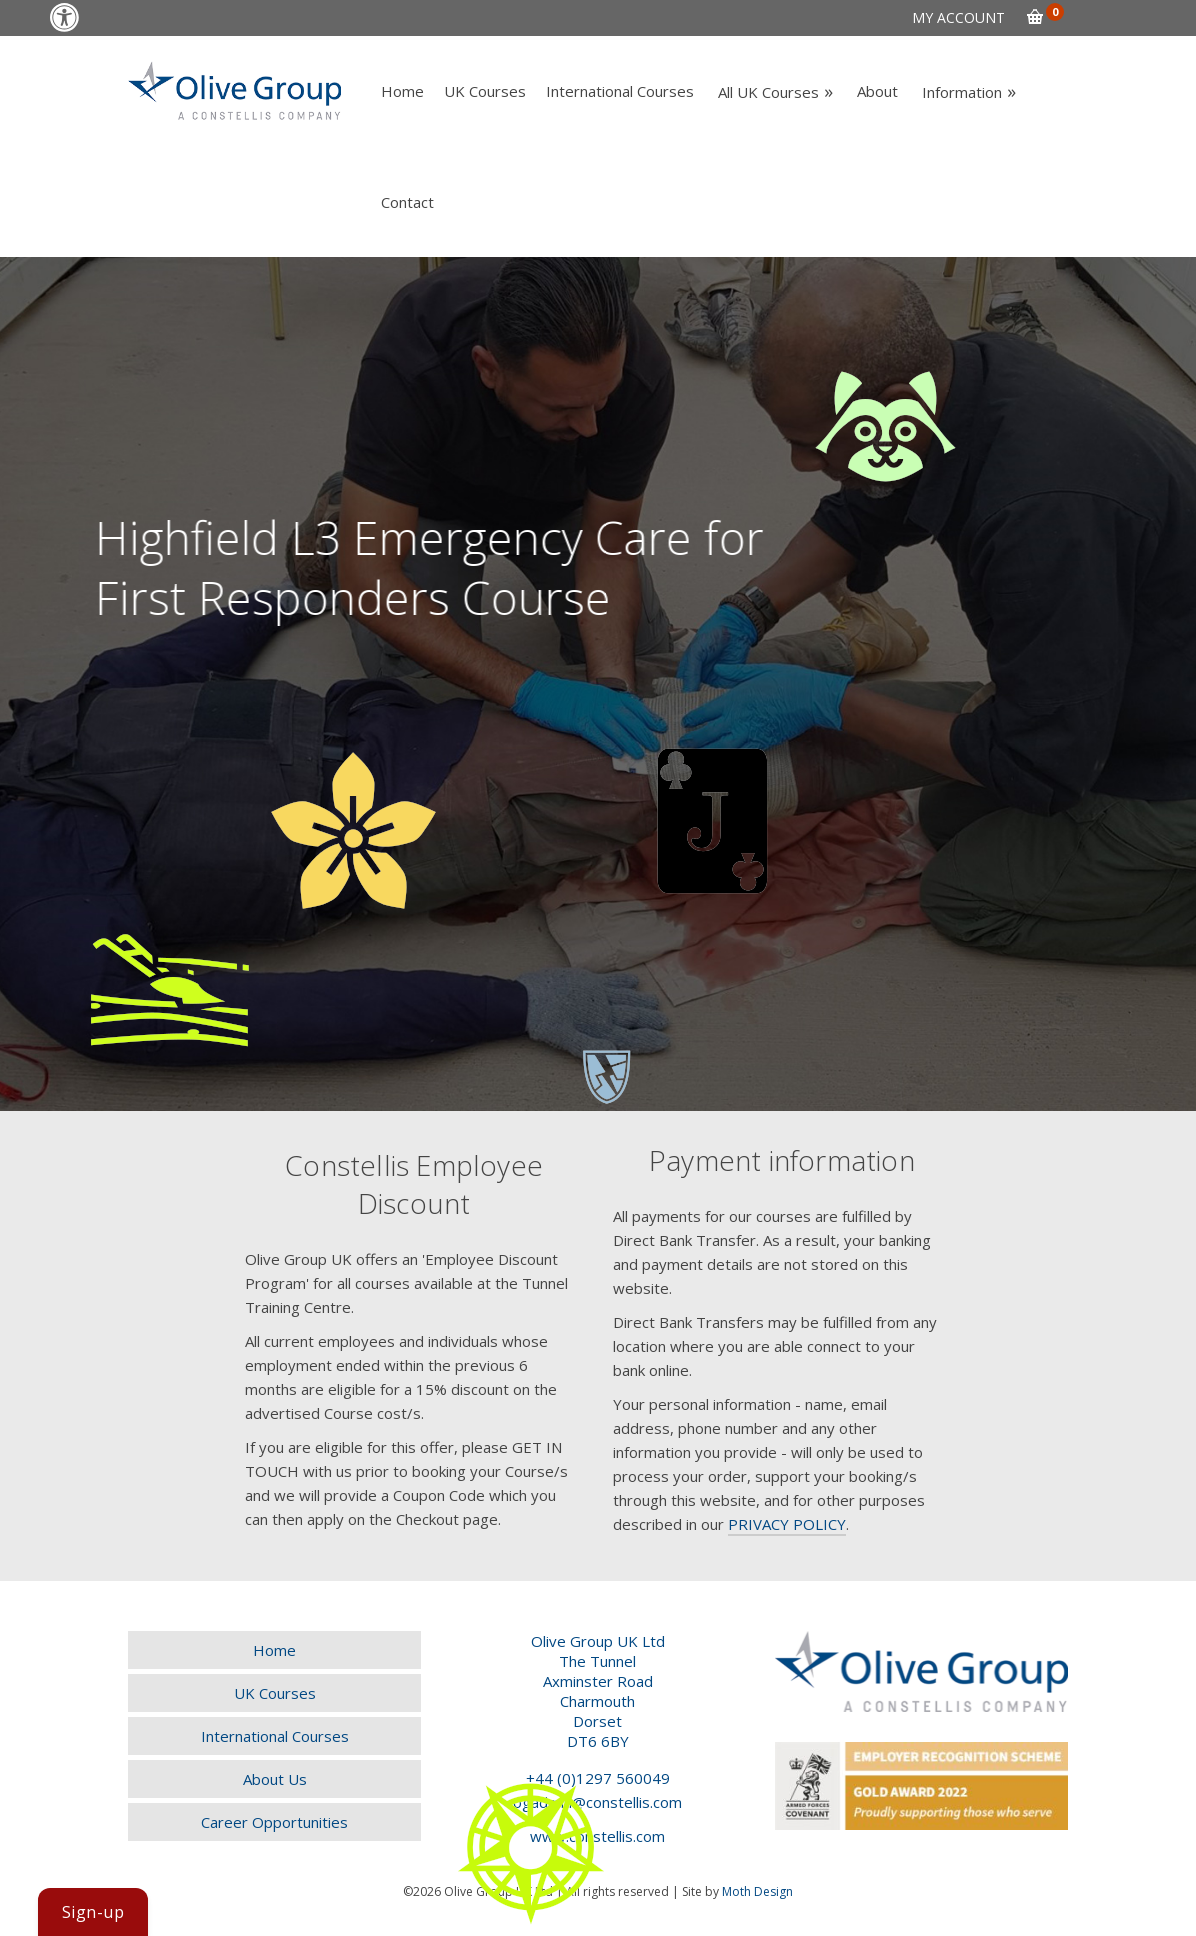 Image resolution: width=1196 pixels, height=1936 pixels. Describe the element at coordinates (712, 821) in the screenshot. I see `jack of clubs playing card` at that location.